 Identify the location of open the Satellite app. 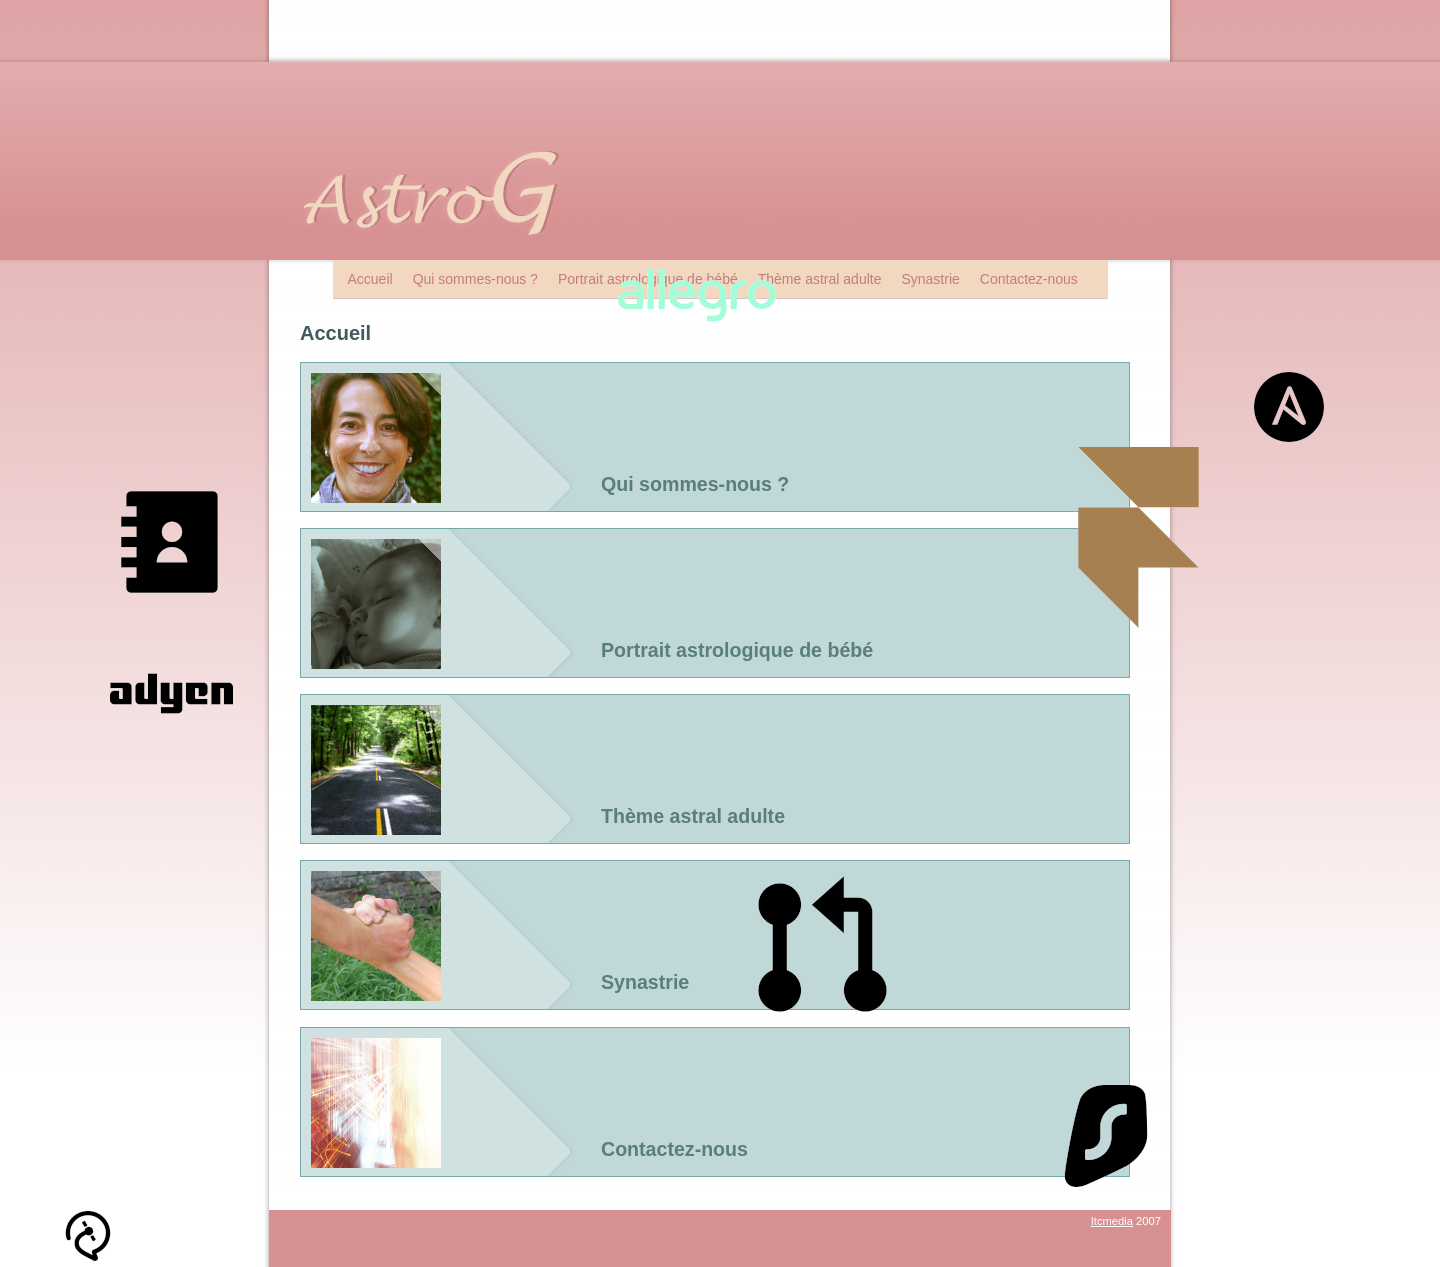
(88, 1236).